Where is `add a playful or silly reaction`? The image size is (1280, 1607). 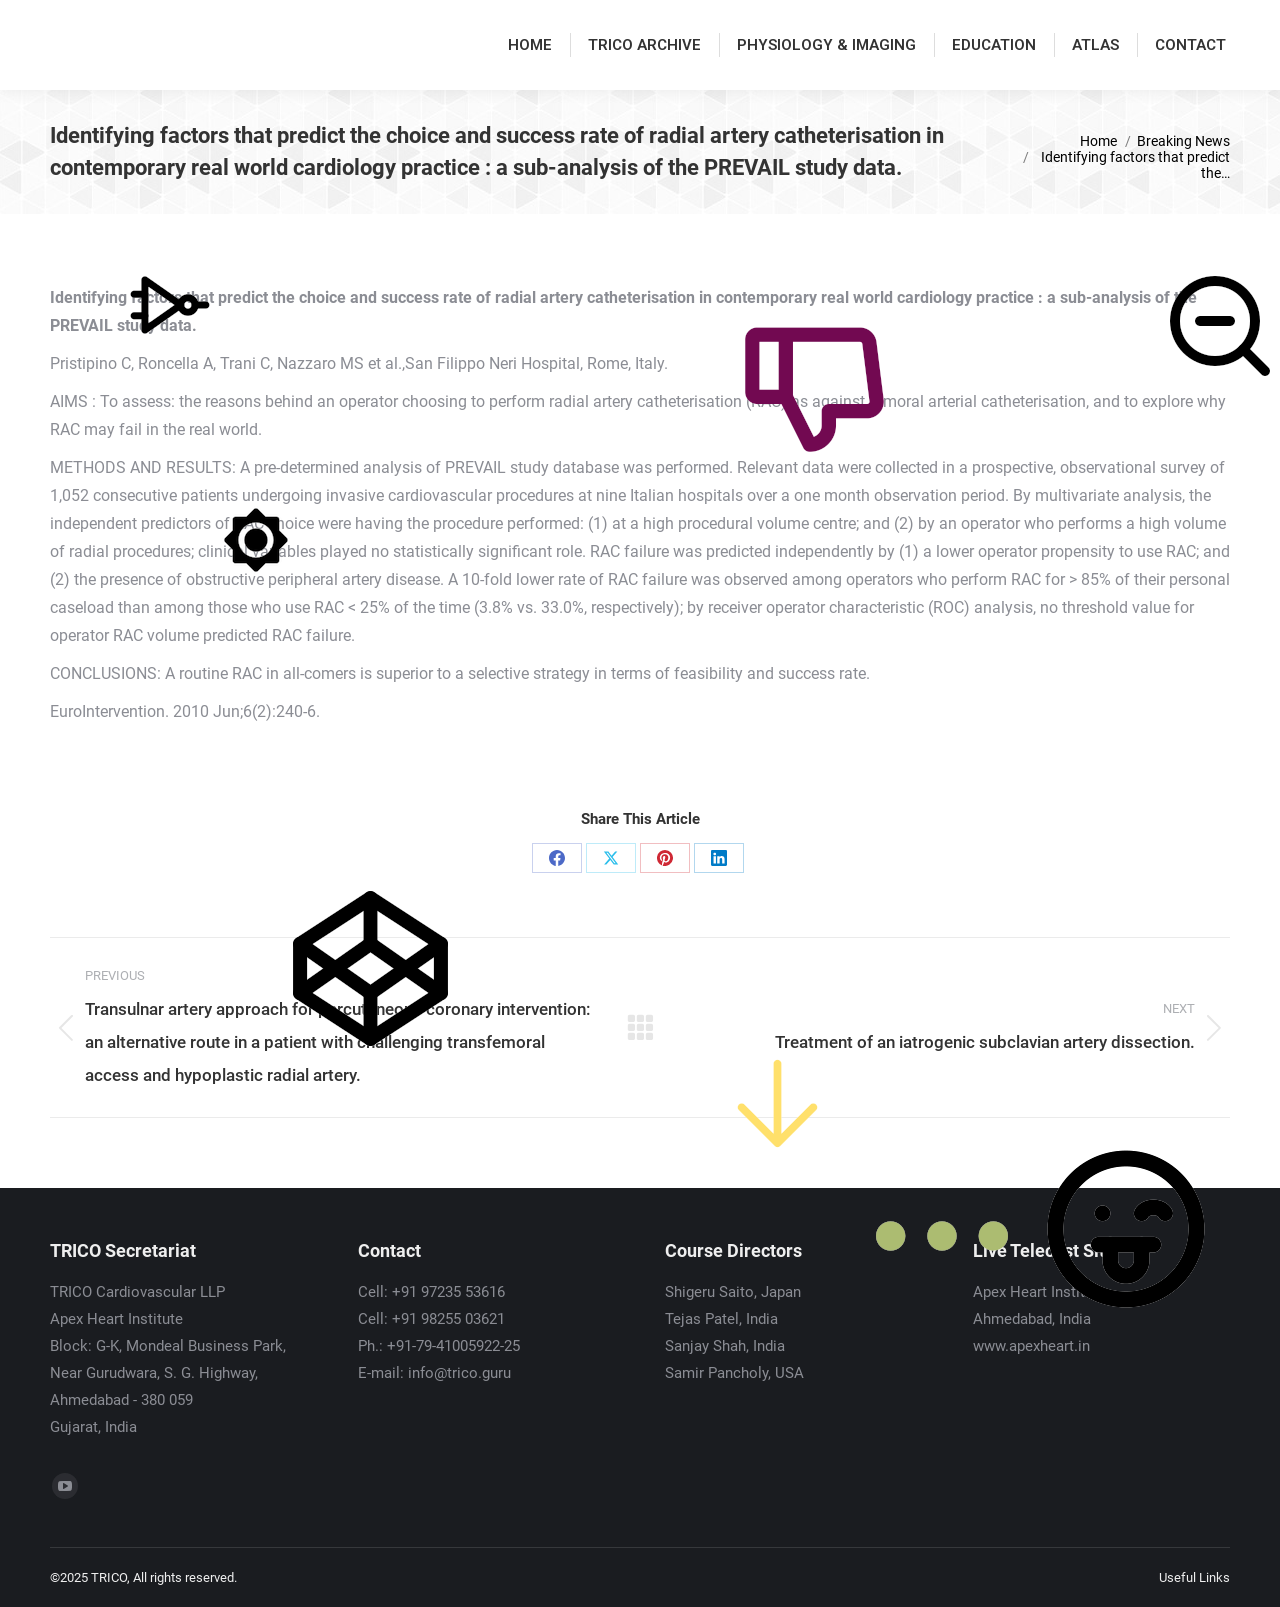
add a playful or silly reaction is located at coordinates (1126, 1229).